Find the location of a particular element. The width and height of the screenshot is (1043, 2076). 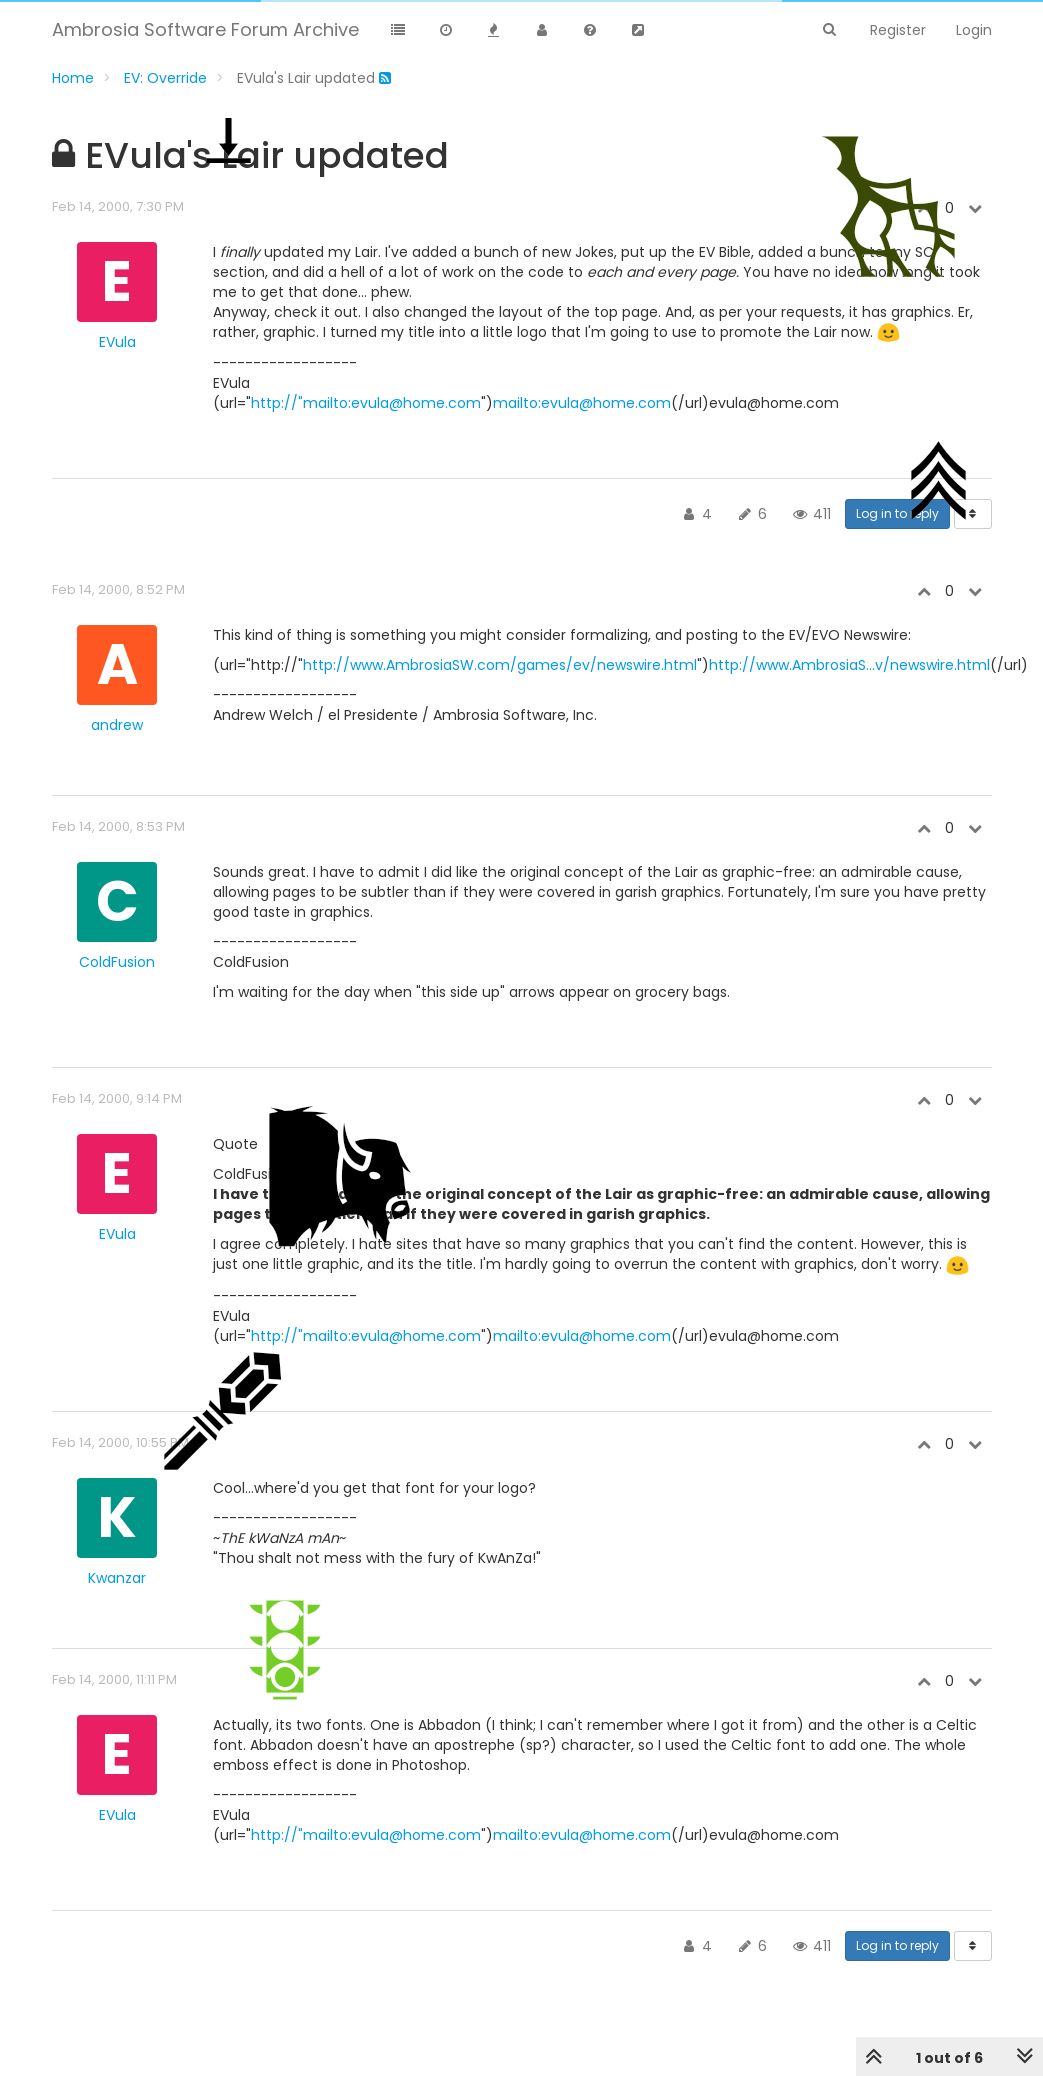

cast a spell or use magic ability is located at coordinates (223, 1410).